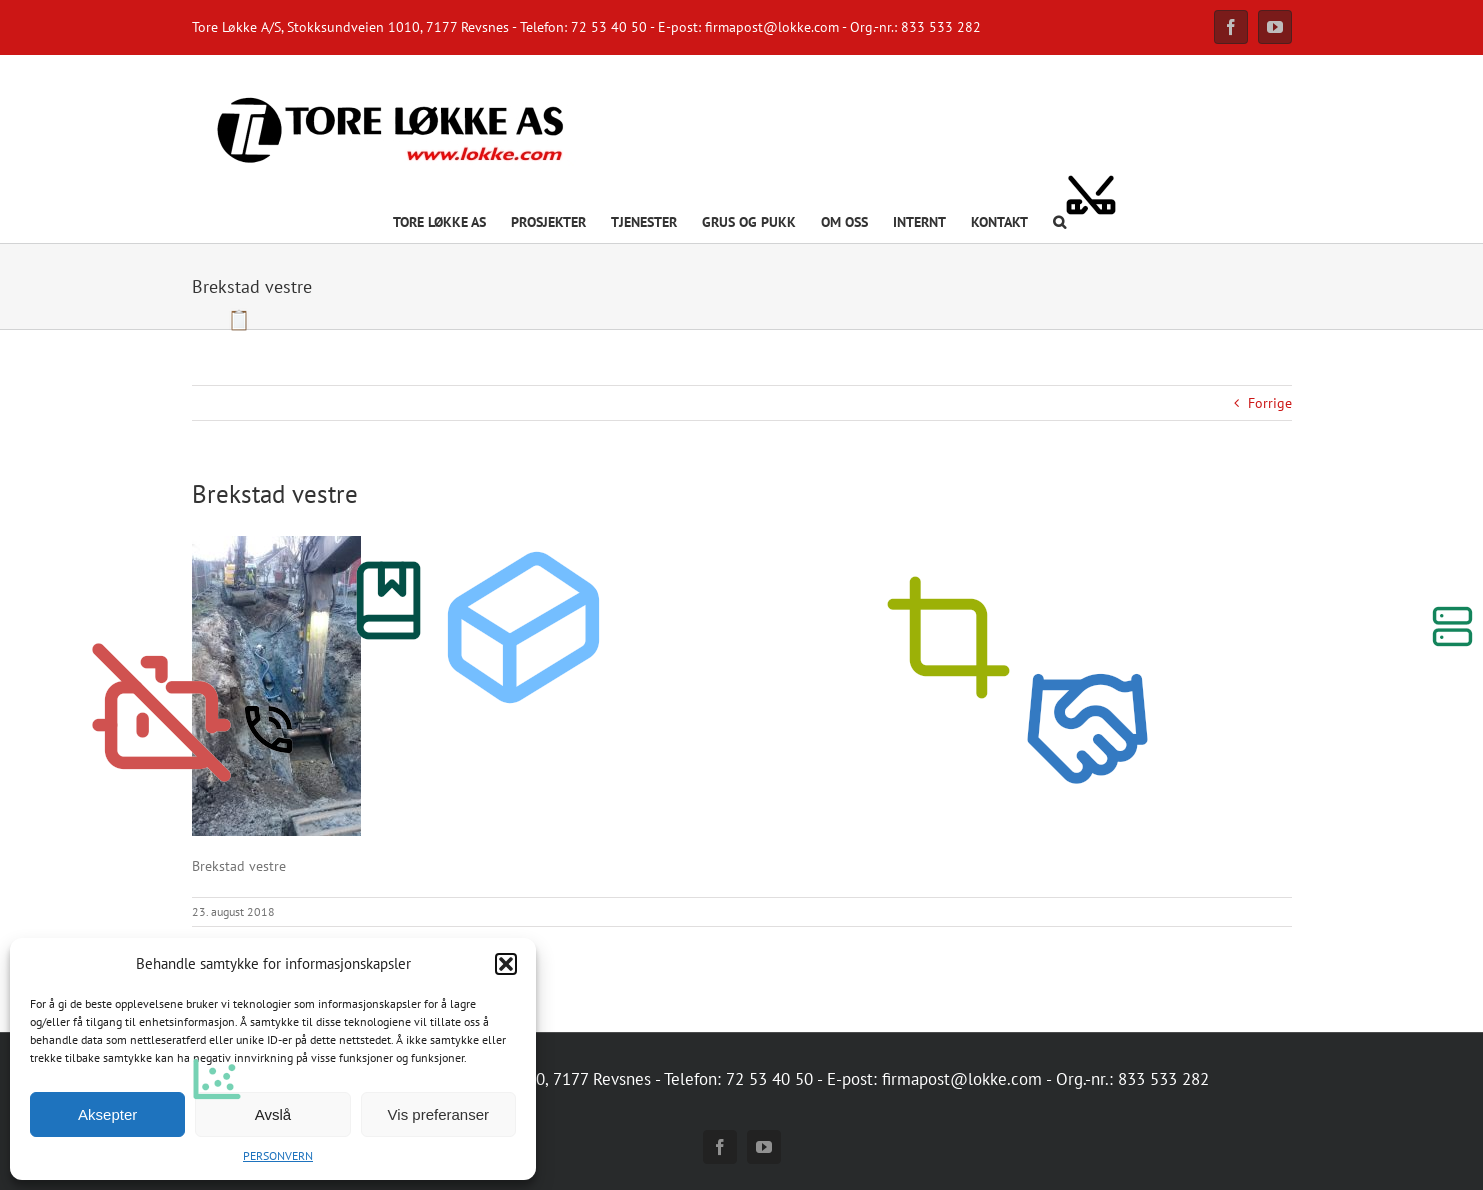  I want to click on indicates an active phone call in progress, so click(268, 729).